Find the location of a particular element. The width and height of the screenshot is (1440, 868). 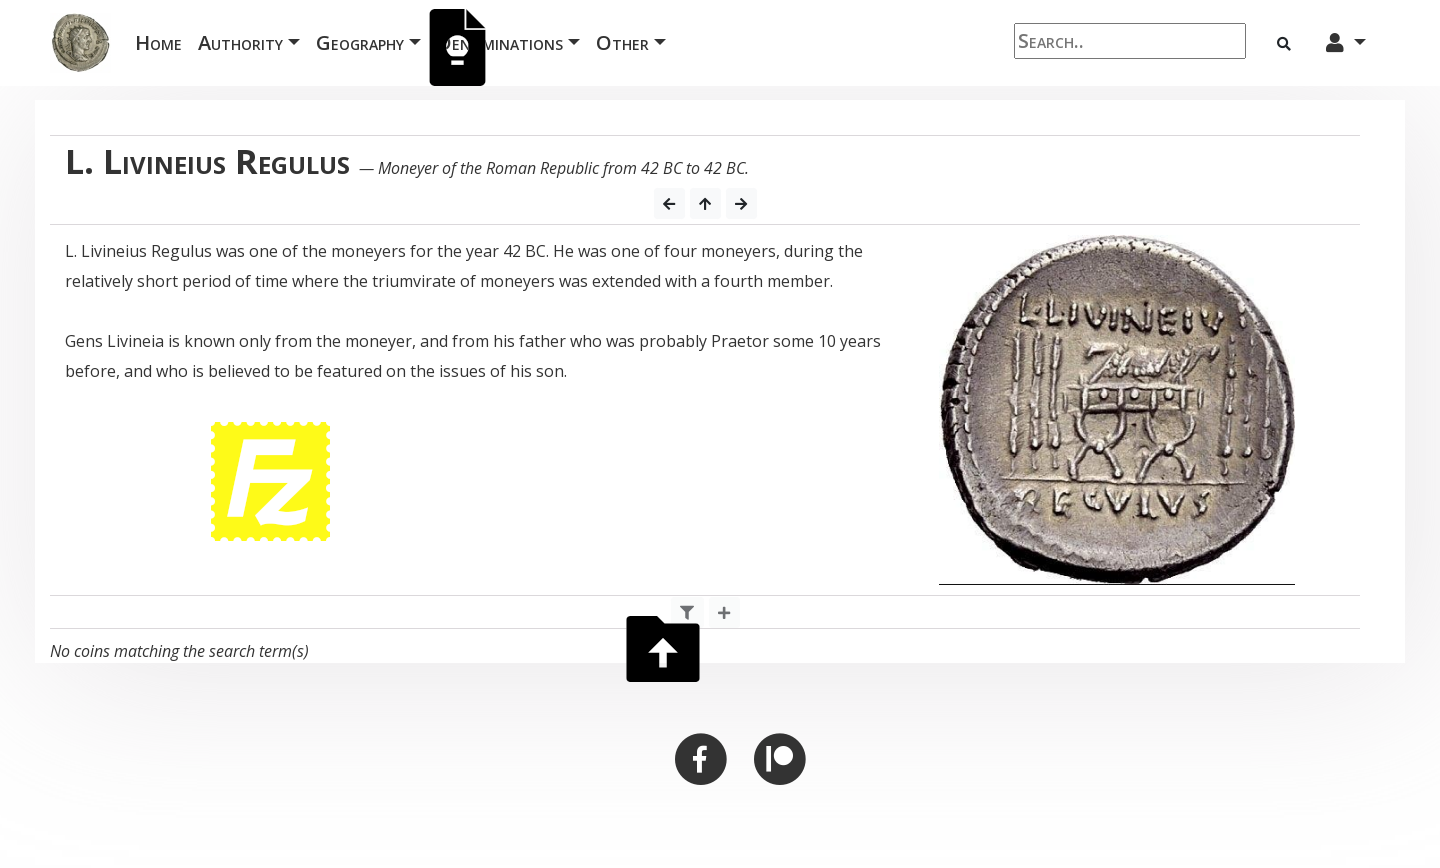

open google keep app is located at coordinates (457, 47).